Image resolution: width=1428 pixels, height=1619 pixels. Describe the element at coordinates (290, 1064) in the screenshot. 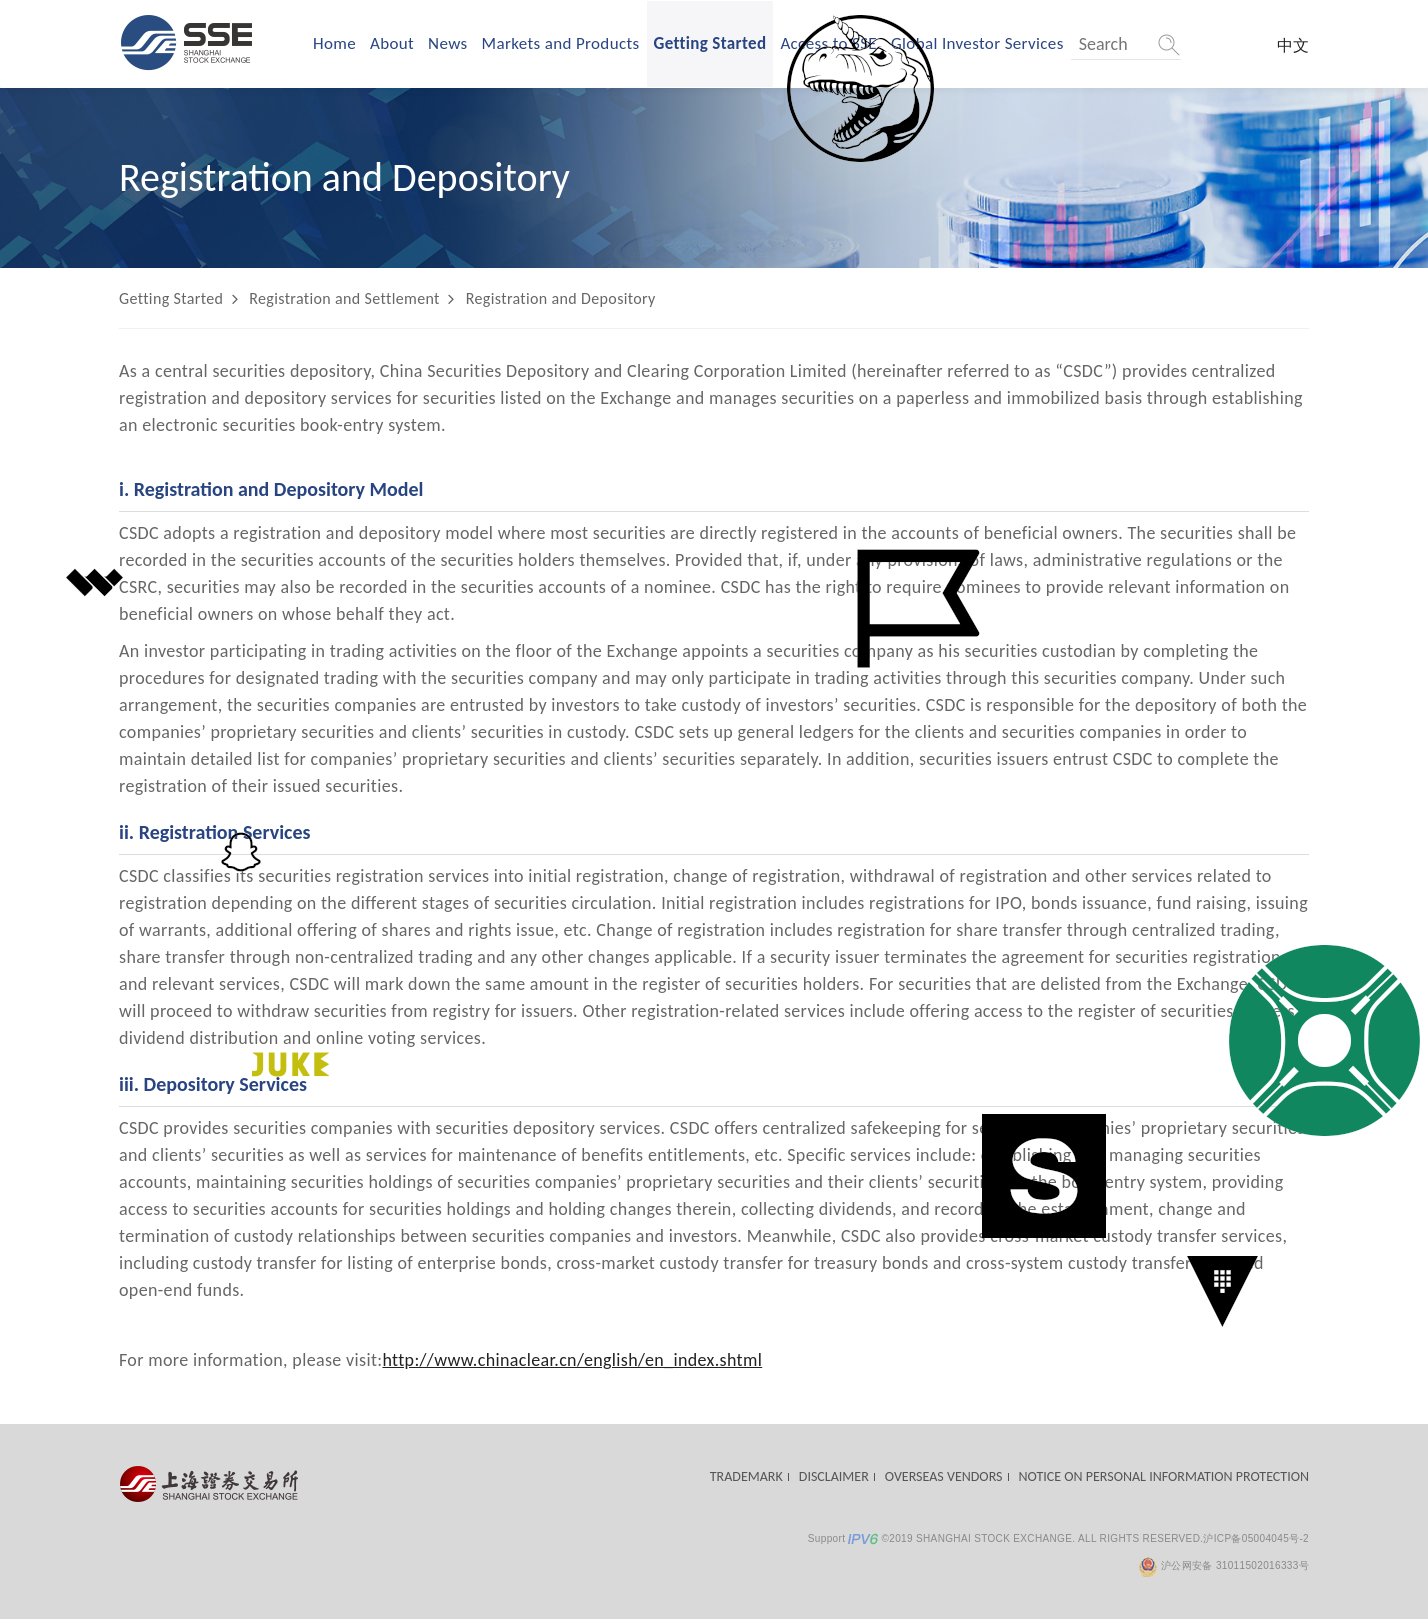

I see `juke music streaming service logo` at that location.